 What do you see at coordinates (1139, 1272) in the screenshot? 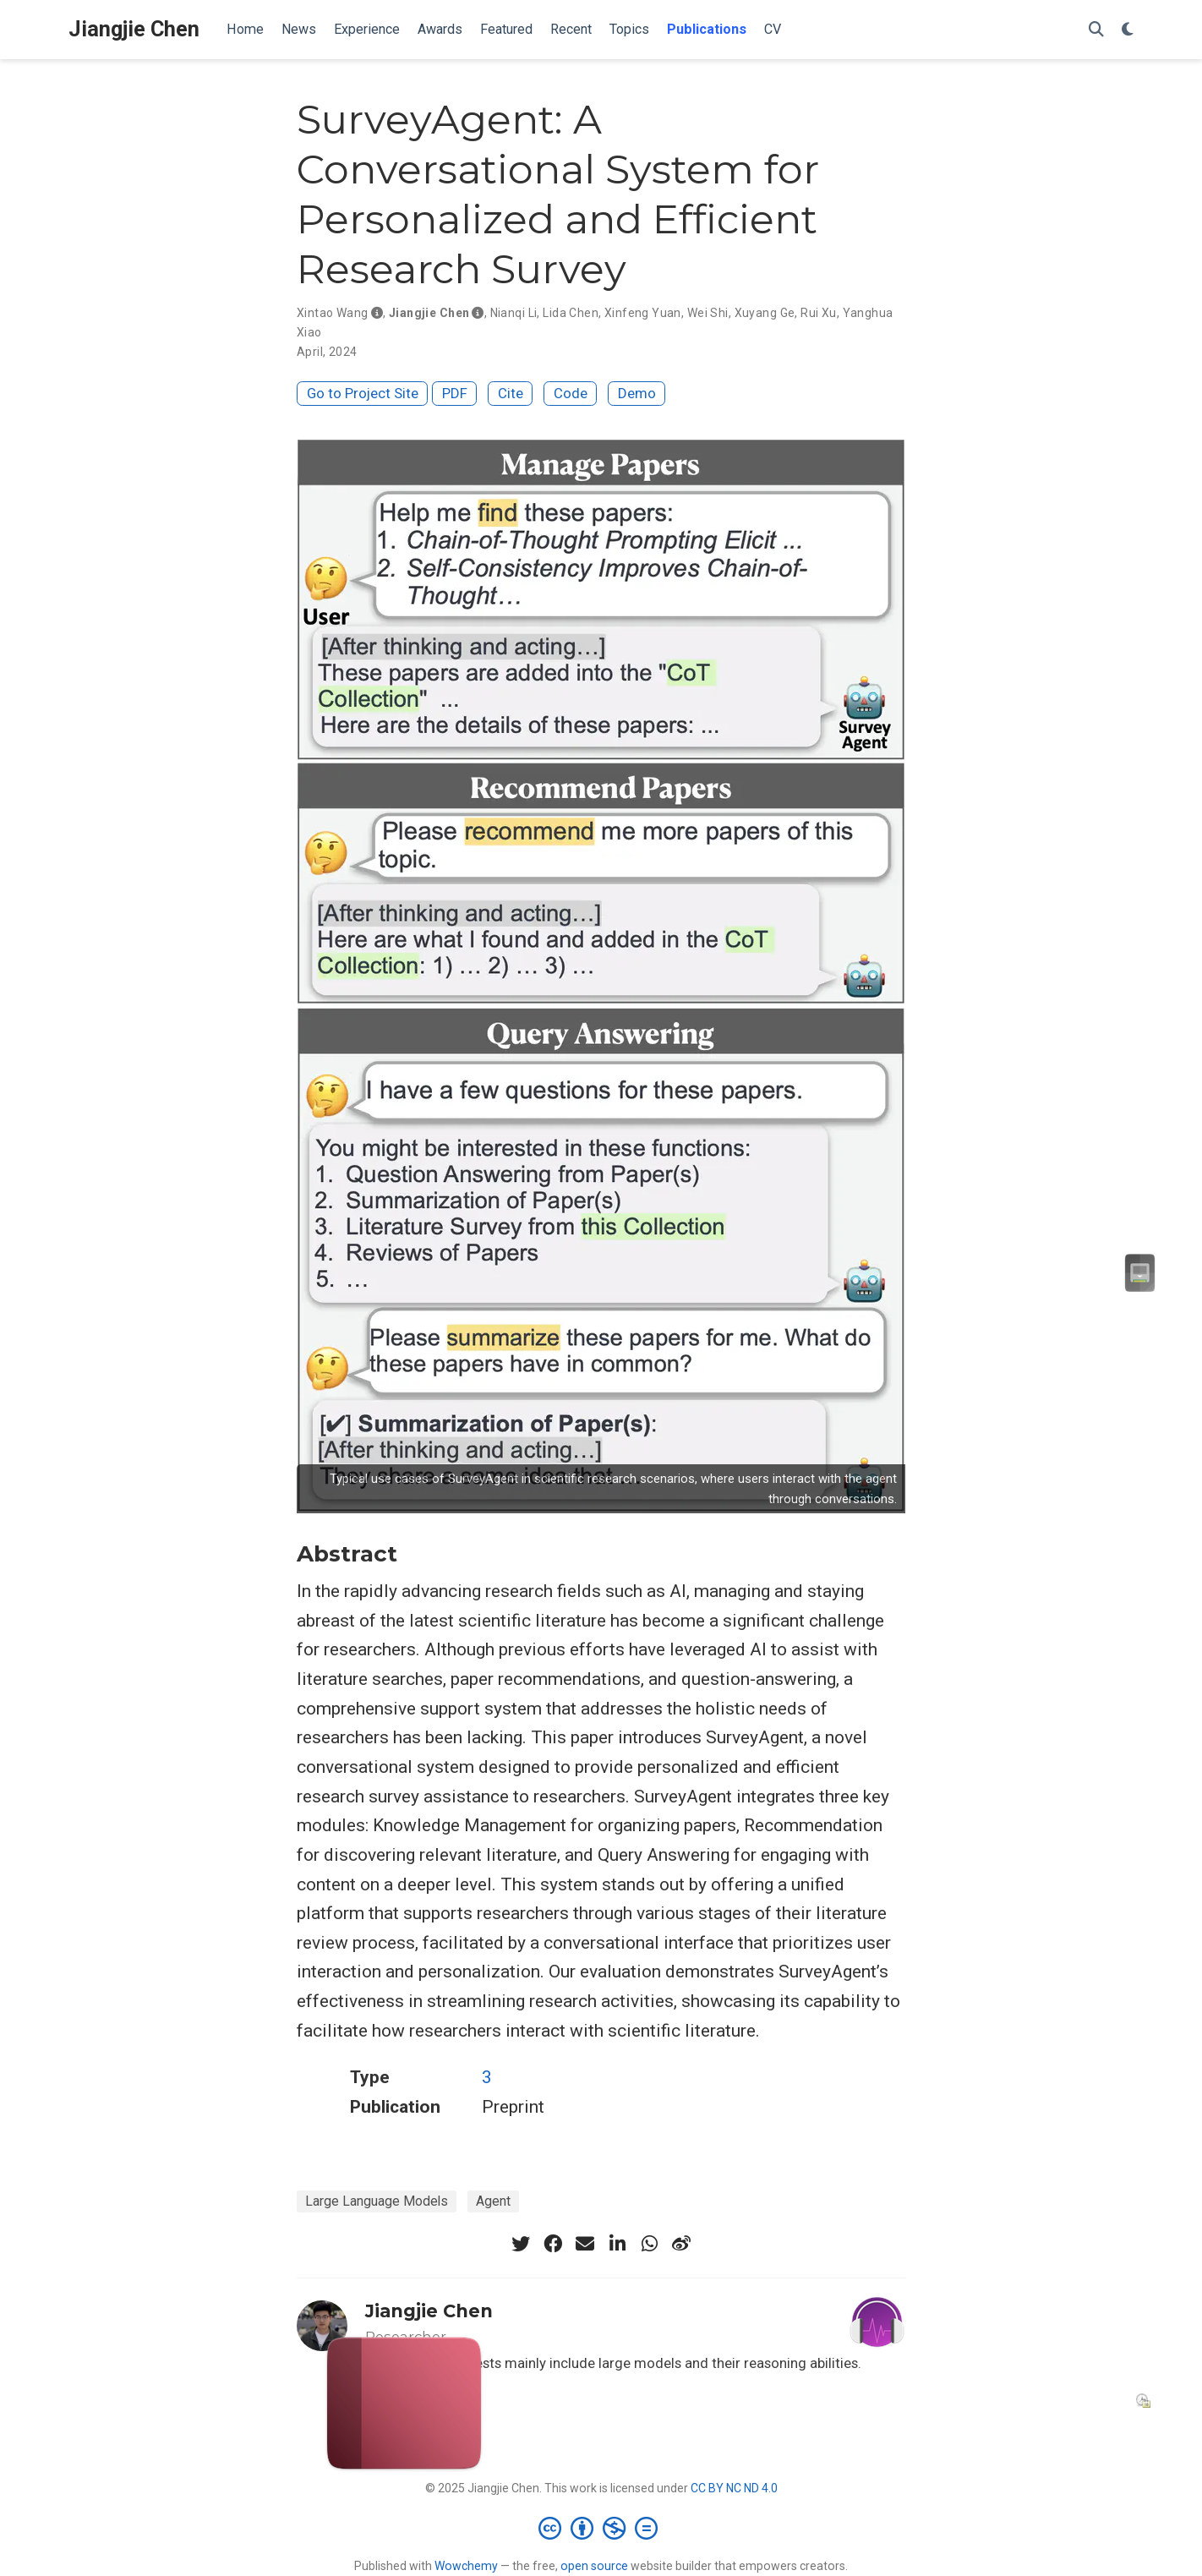
I see `sega master system ROM file` at bounding box center [1139, 1272].